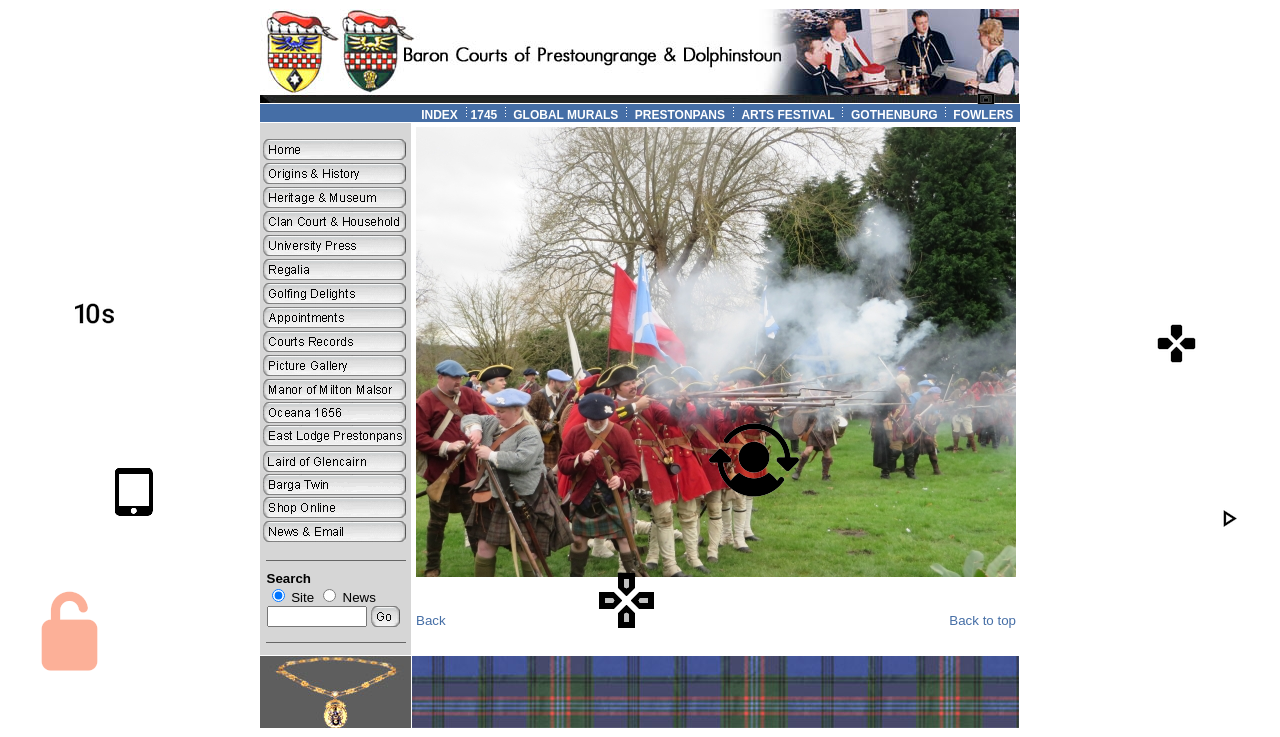 The width and height of the screenshot is (1280, 737). Describe the element at coordinates (1228, 518) in the screenshot. I see `play media content` at that location.